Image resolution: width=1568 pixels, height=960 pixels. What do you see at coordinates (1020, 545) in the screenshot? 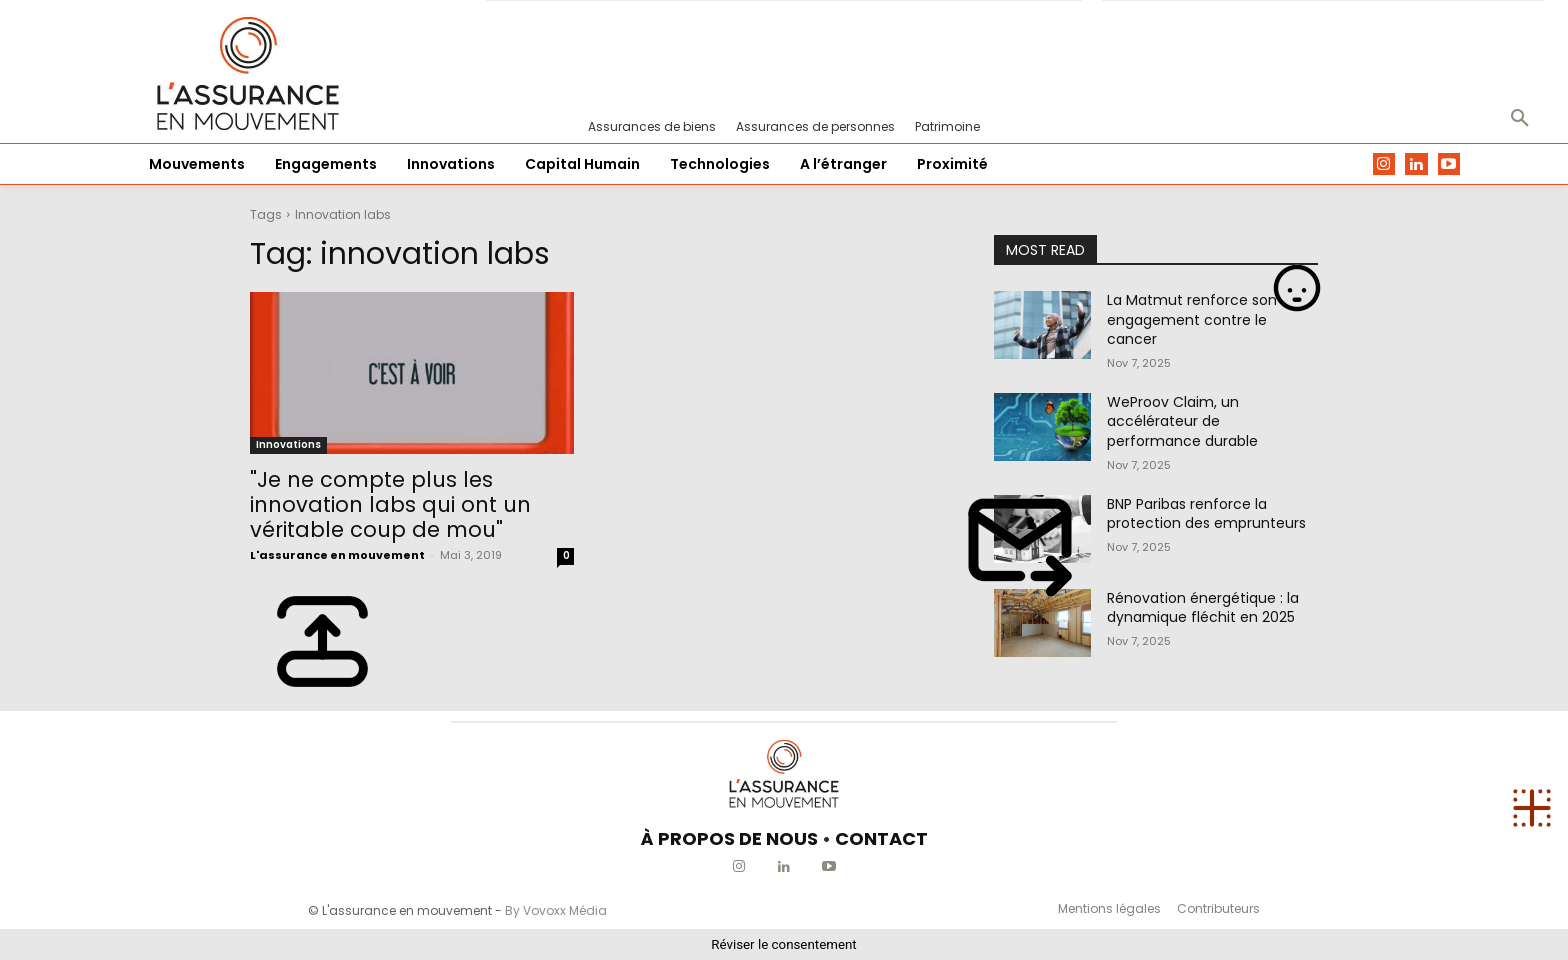
I see `forward this email to another recipient` at bounding box center [1020, 545].